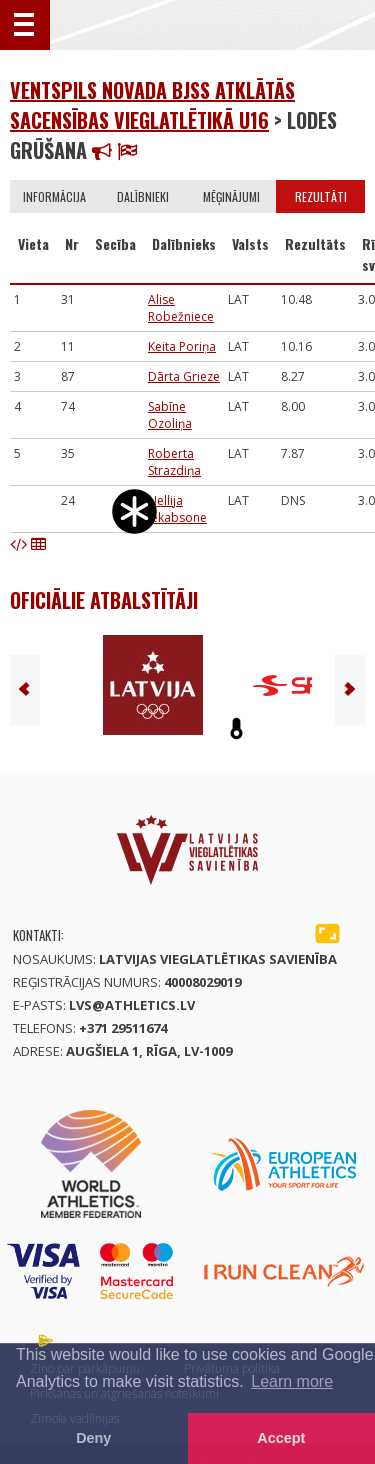 This screenshot has height=1464, width=375. What do you see at coordinates (327, 933) in the screenshot?
I see `adjust image or video aspect ratio` at bounding box center [327, 933].